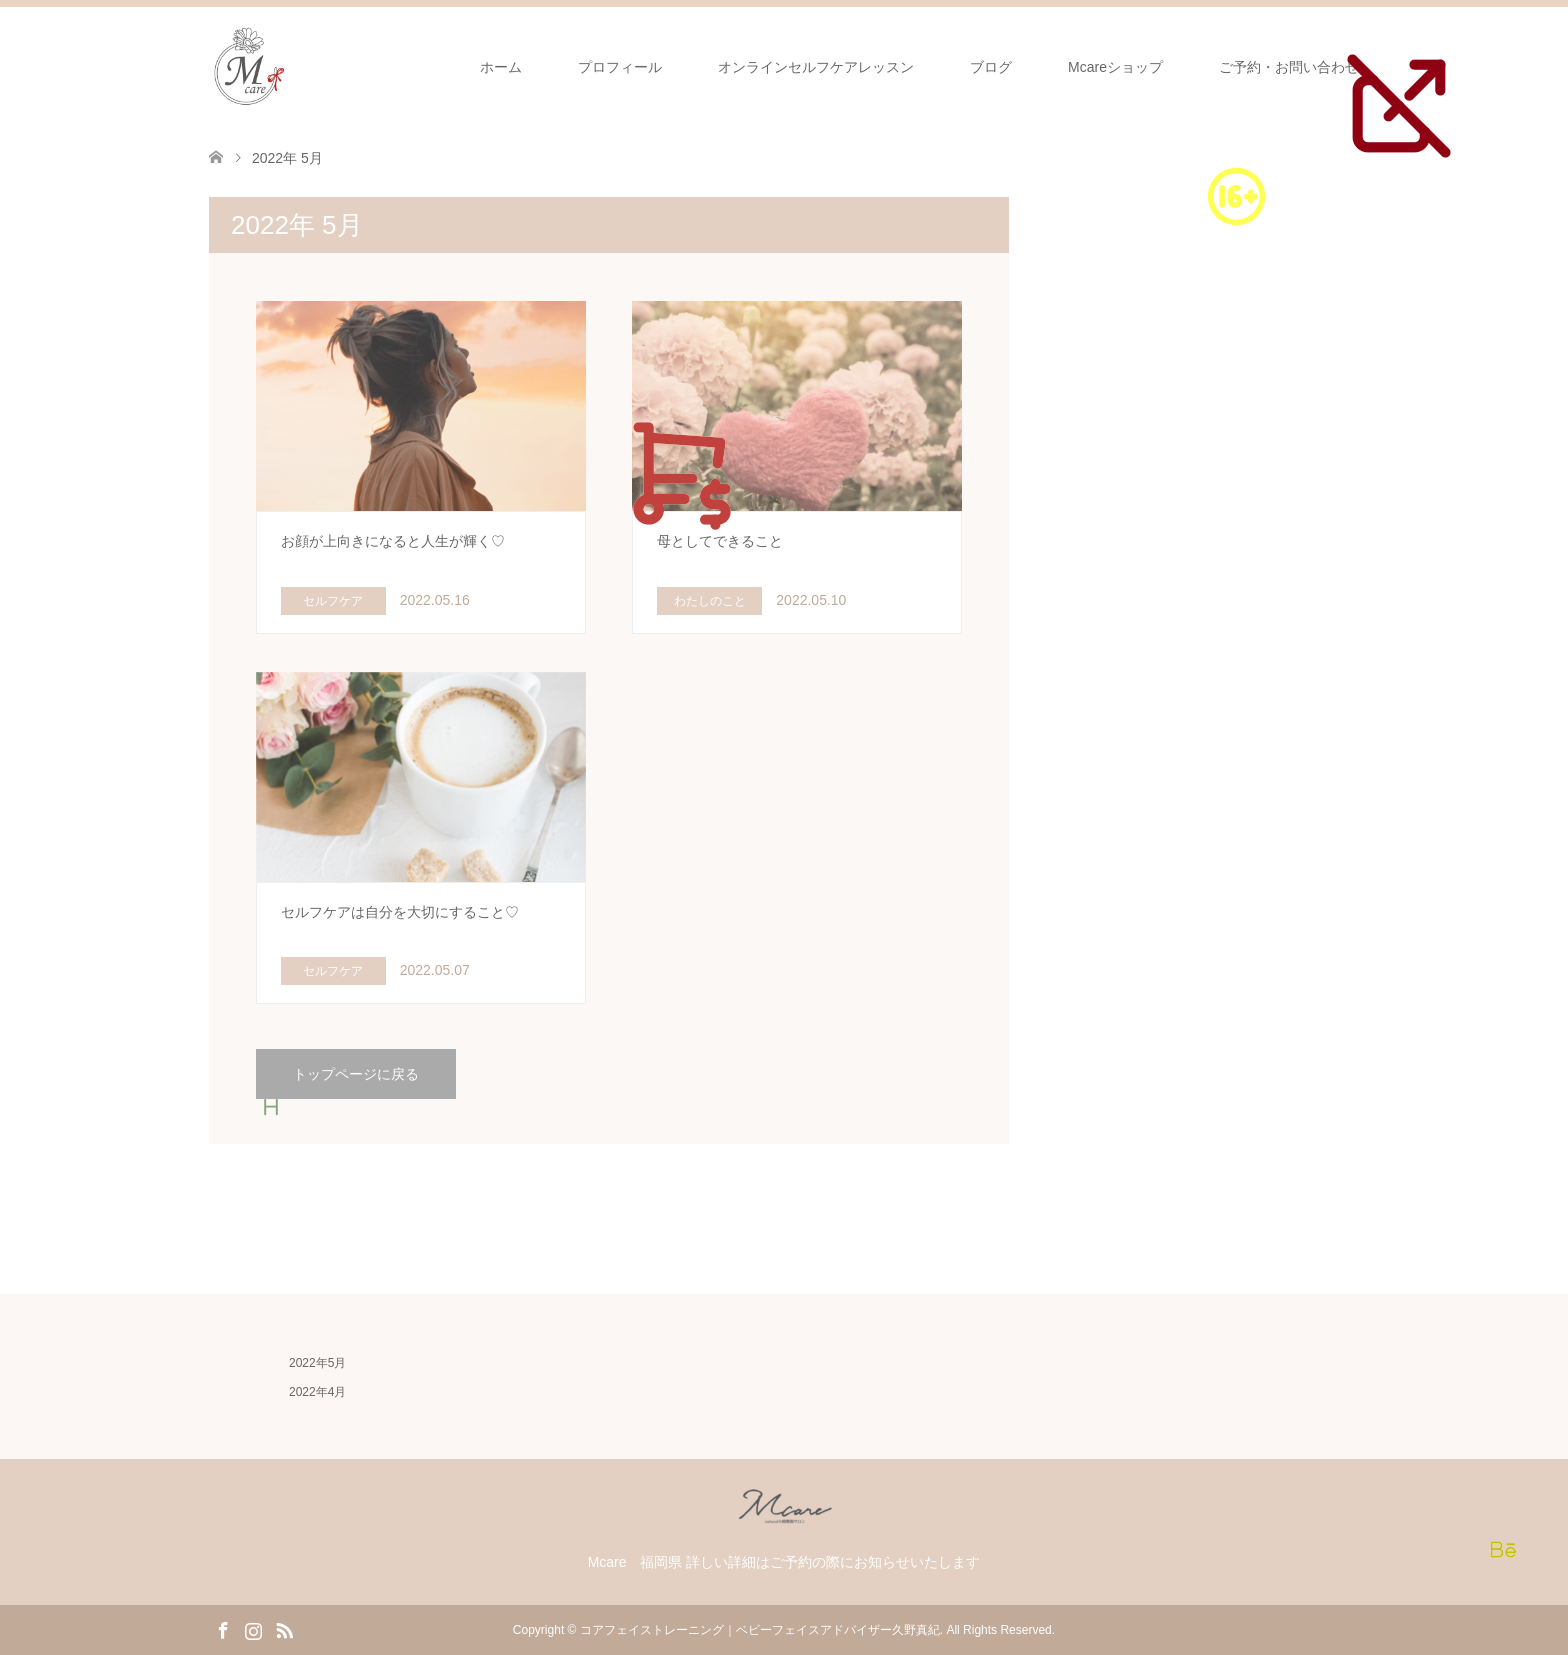 The height and width of the screenshot is (1655, 1568). What do you see at coordinates (271, 1107) in the screenshot?
I see `insert a heading in a text editor` at bounding box center [271, 1107].